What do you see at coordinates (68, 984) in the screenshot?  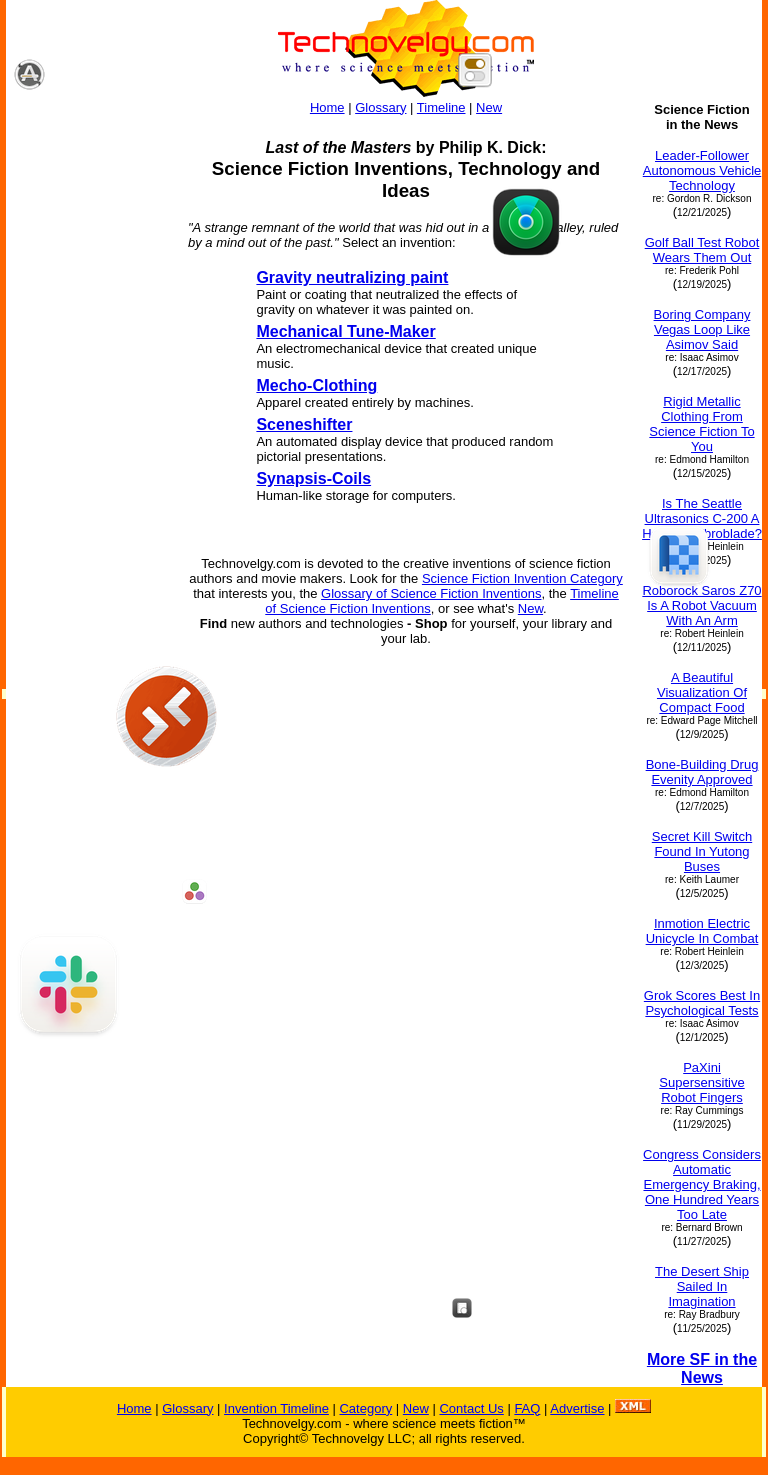 I see `open Slack messaging app` at bounding box center [68, 984].